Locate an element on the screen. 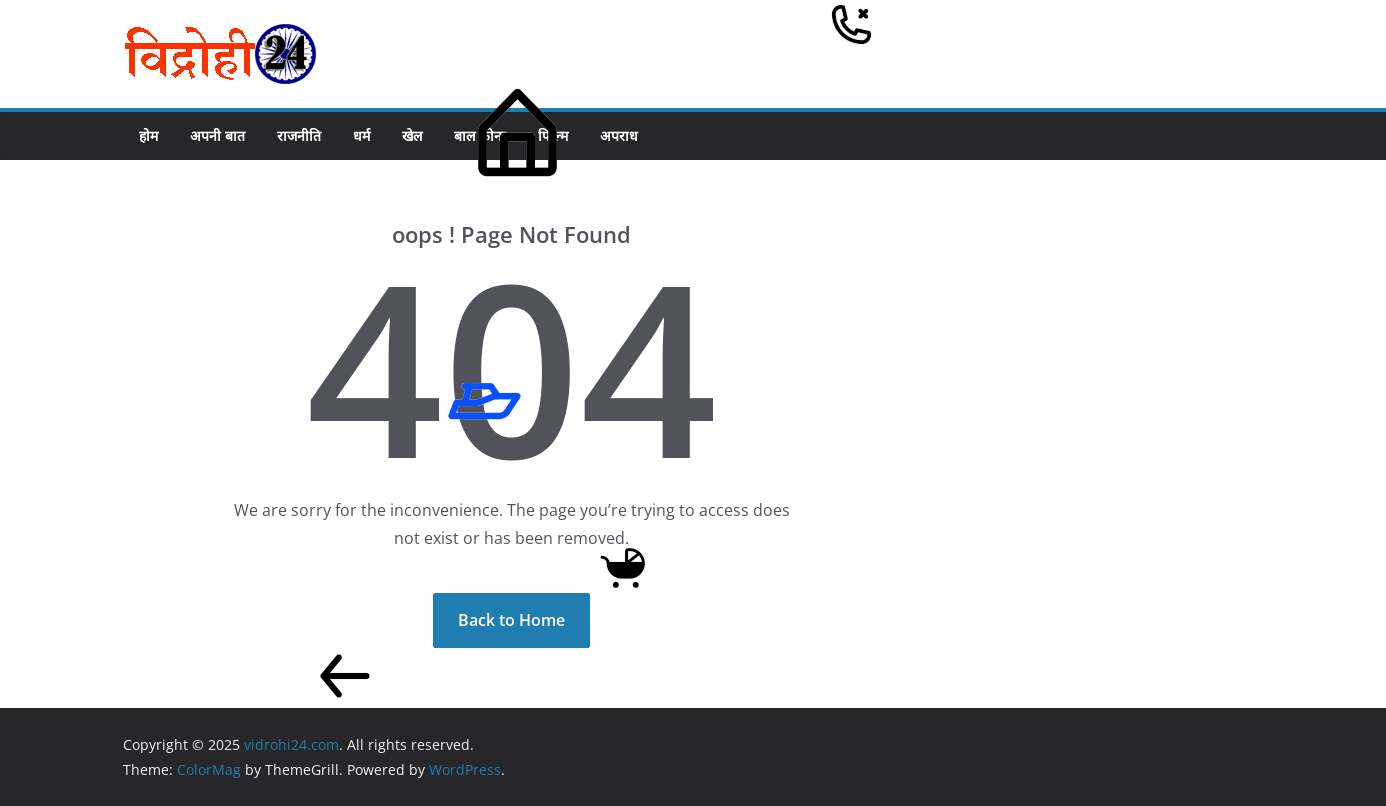 The height and width of the screenshot is (806, 1386). access boat rental or marina services is located at coordinates (484, 399).